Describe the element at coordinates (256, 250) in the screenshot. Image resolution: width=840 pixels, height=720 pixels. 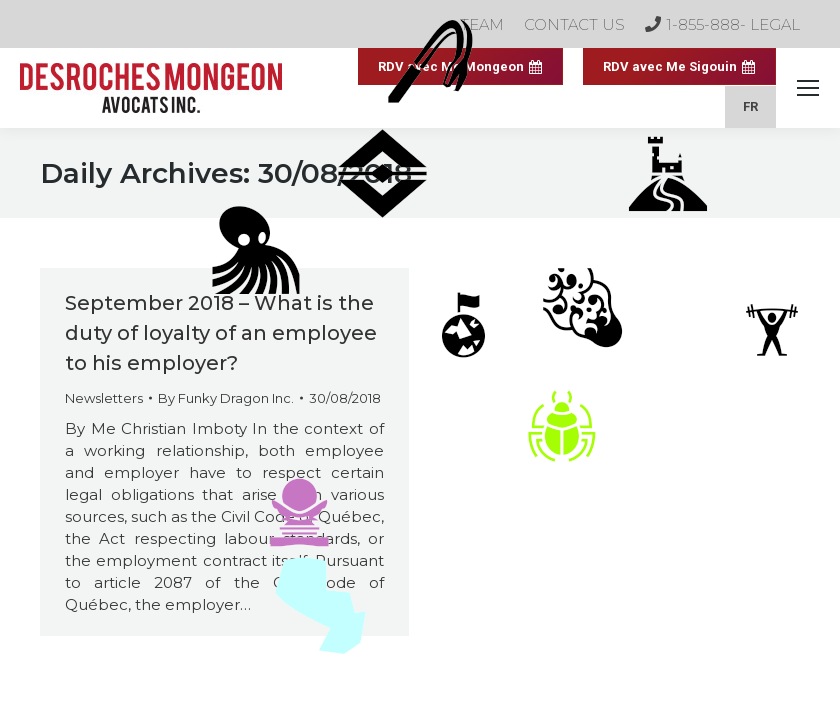
I see `squid or octopus creature icon for a game` at that location.